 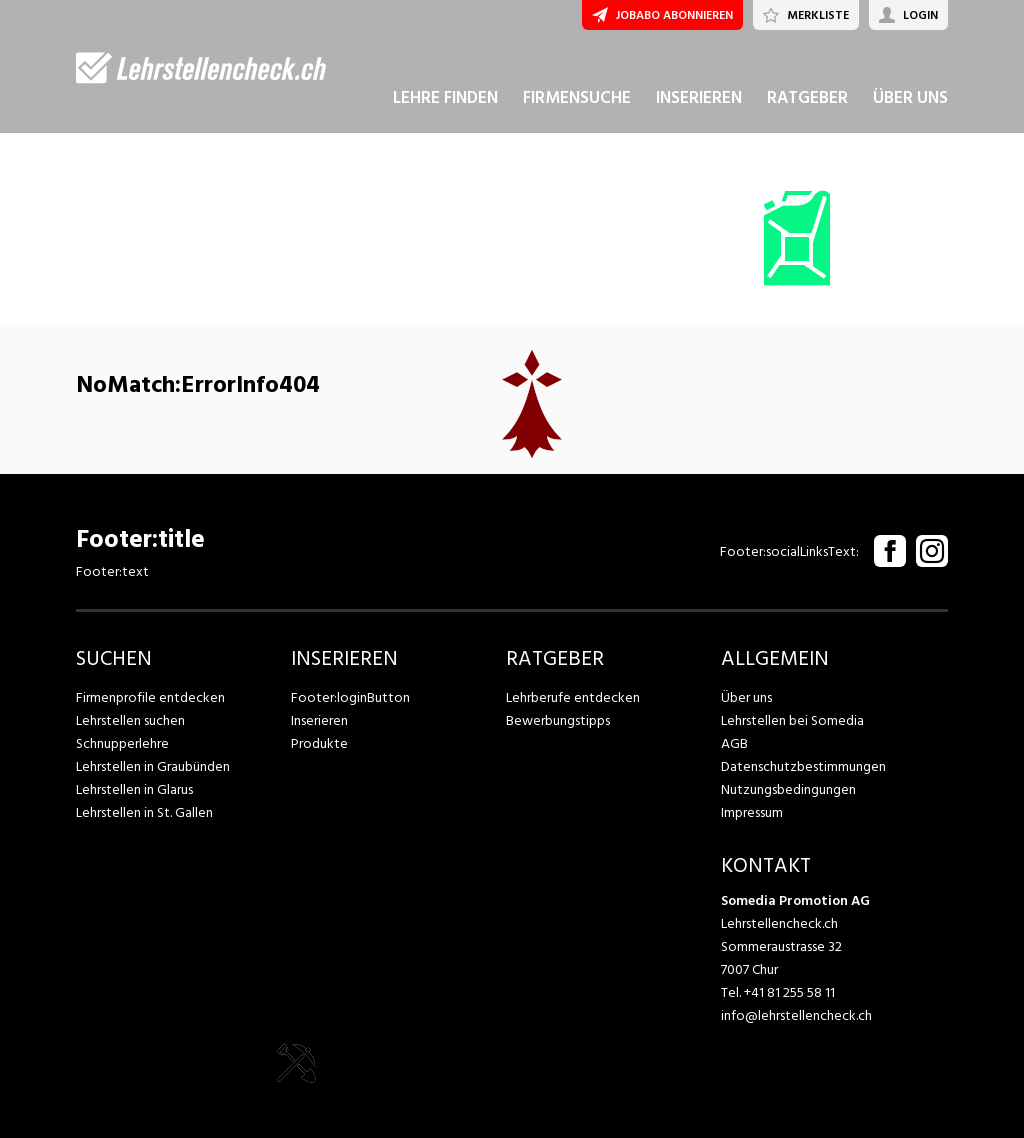 What do you see at coordinates (532, 404) in the screenshot?
I see `heraldic ermine symbol used in coat of arms or crest designs` at bounding box center [532, 404].